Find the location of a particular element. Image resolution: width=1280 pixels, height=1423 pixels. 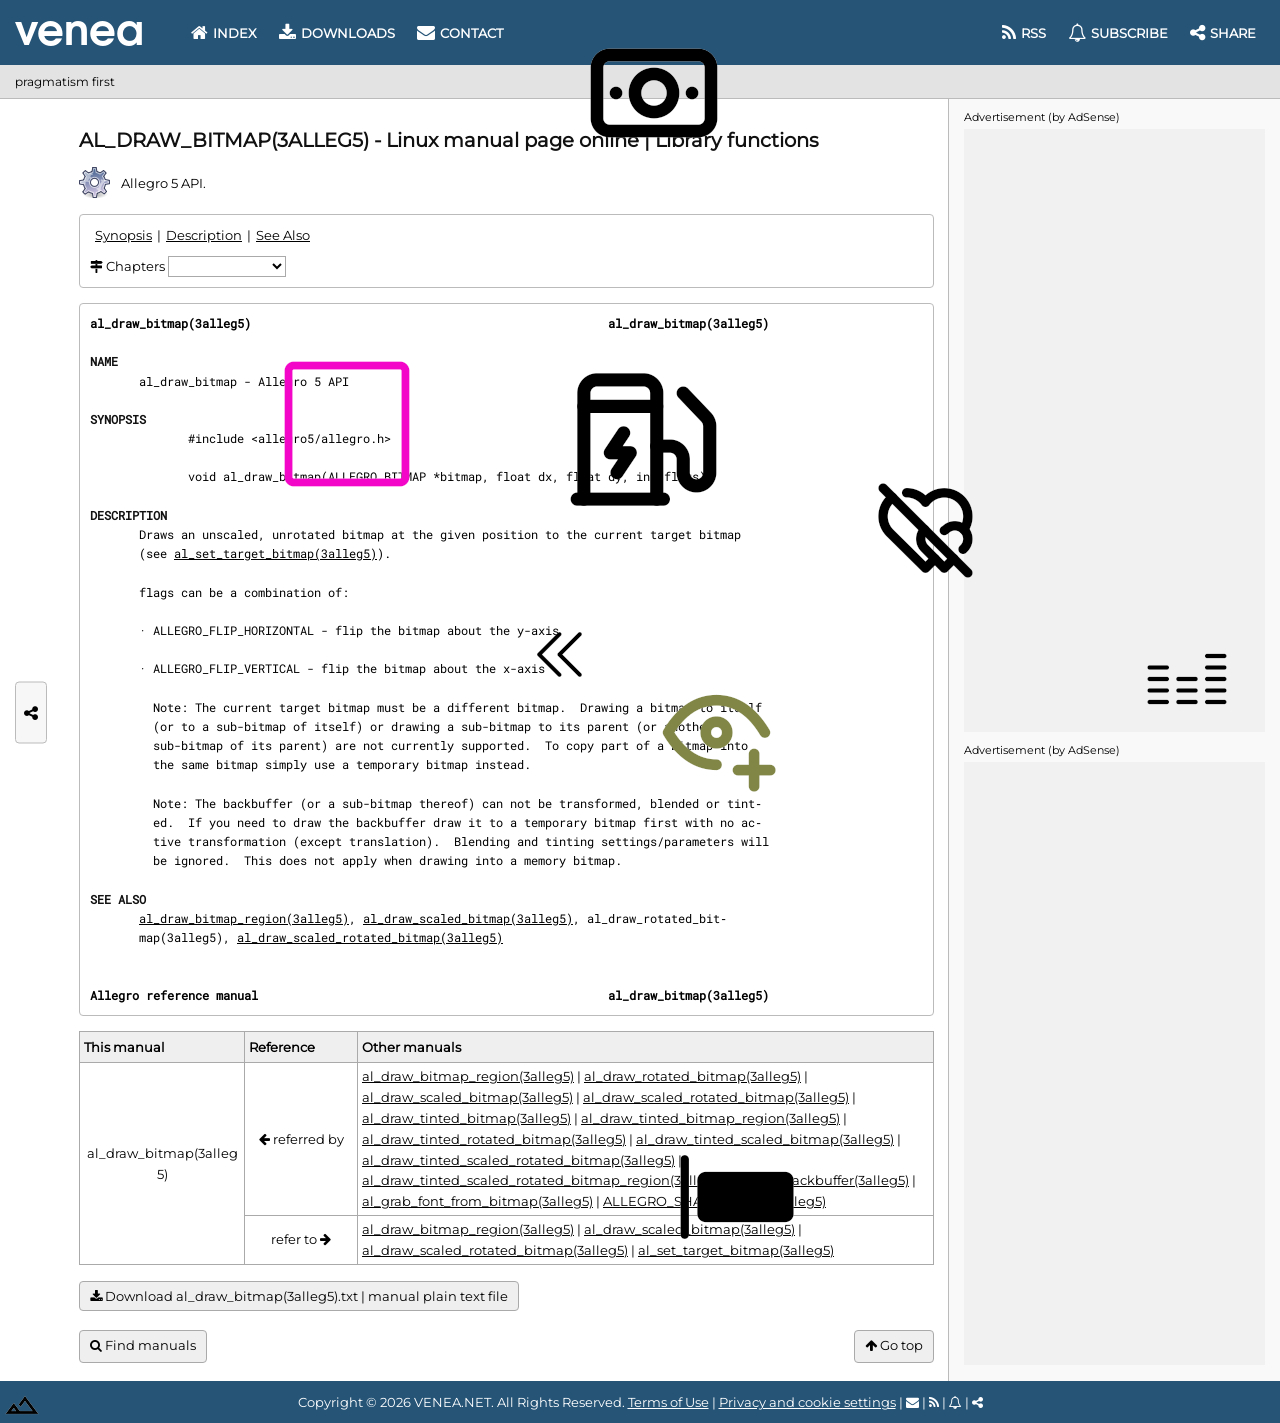

view terrain or topographic map layer is located at coordinates (22, 1405).